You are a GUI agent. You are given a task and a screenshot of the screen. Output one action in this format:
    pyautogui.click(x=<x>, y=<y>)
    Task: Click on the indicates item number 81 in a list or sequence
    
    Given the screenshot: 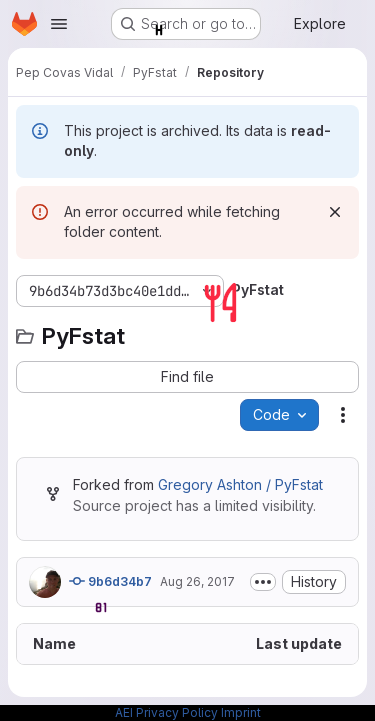 What is the action you would take?
    pyautogui.click(x=101, y=607)
    